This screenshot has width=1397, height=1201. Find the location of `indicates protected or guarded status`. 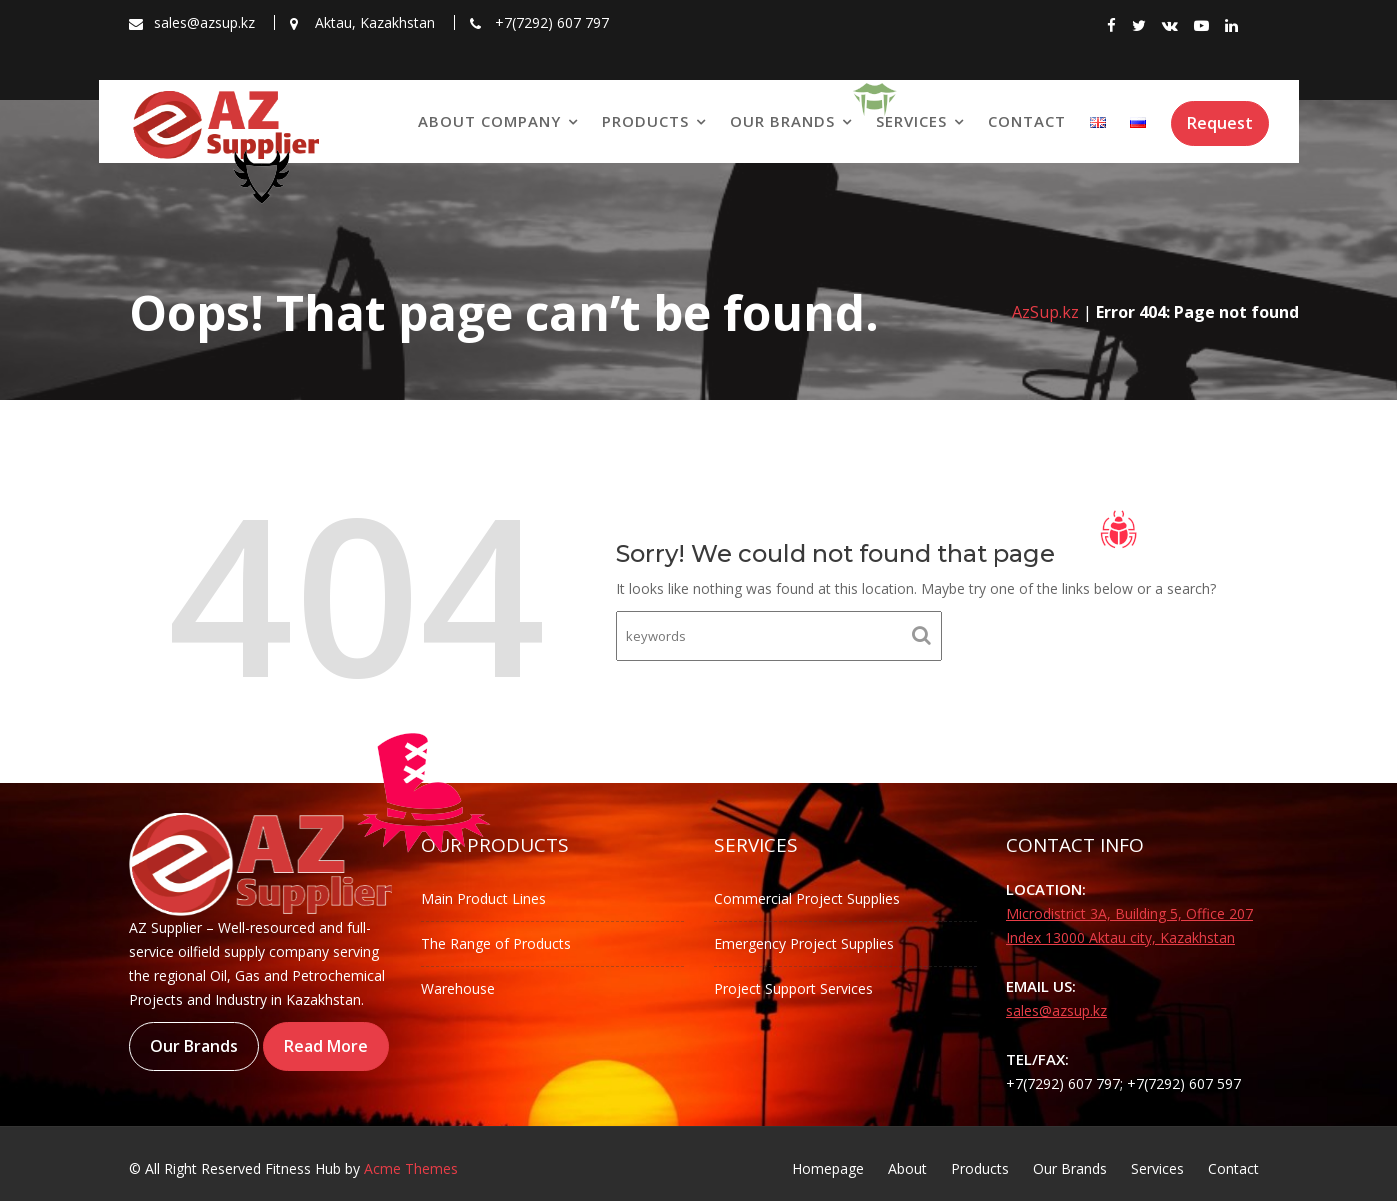

indicates protected or guarded status is located at coordinates (261, 175).